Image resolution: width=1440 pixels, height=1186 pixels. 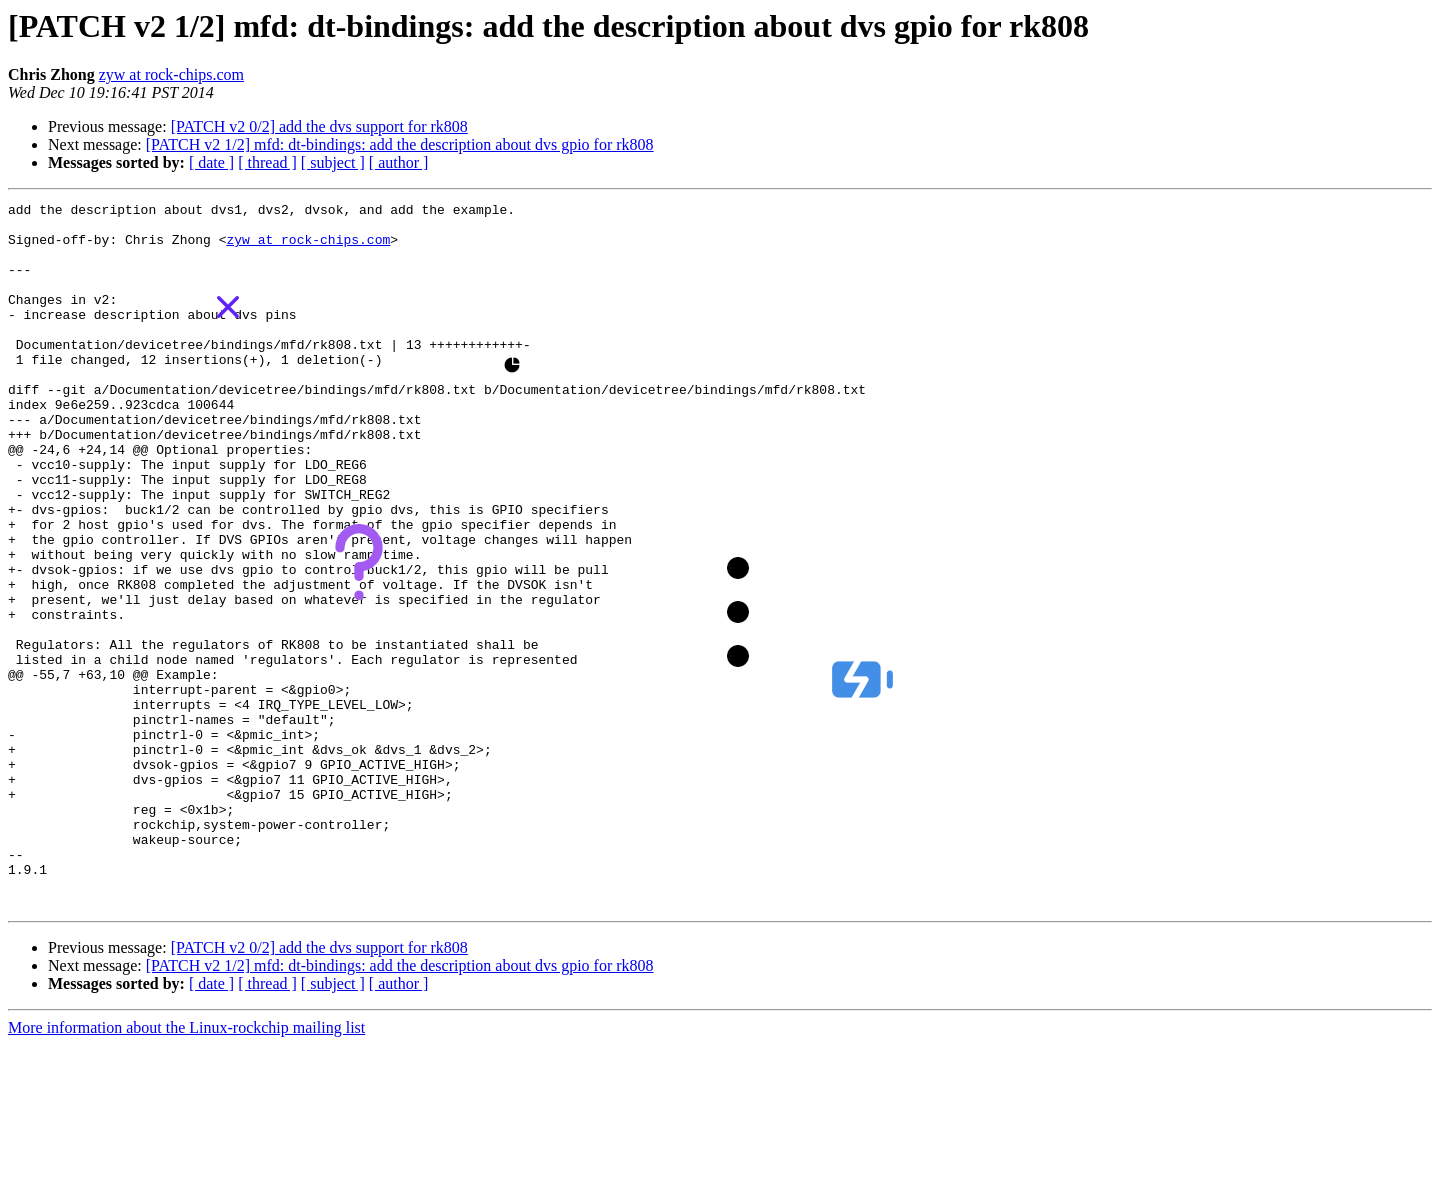 What do you see at coordinates (512, 365) in the screenshot?
I see `view analytics or statistics` at bounding box center [512, 365].